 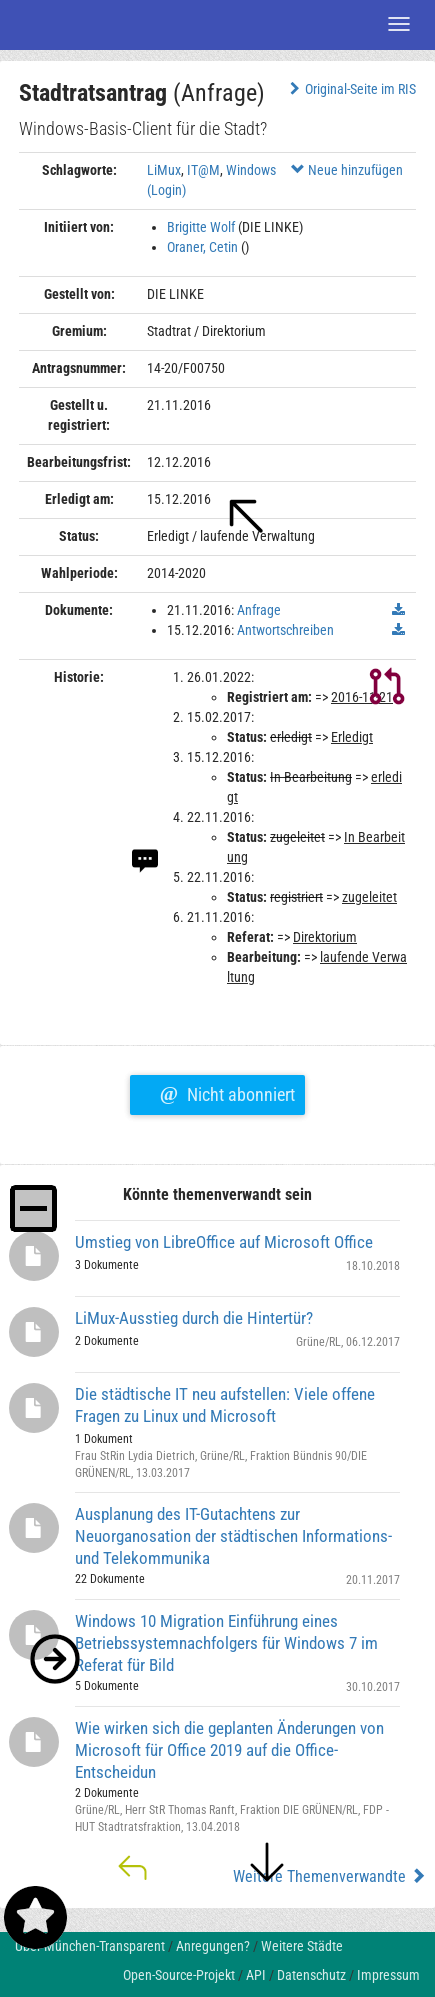 What do you see at coordinates (267, 1862) in the screenshot?
I see `scroll down or view more content` at bounding box center [267, 1862].